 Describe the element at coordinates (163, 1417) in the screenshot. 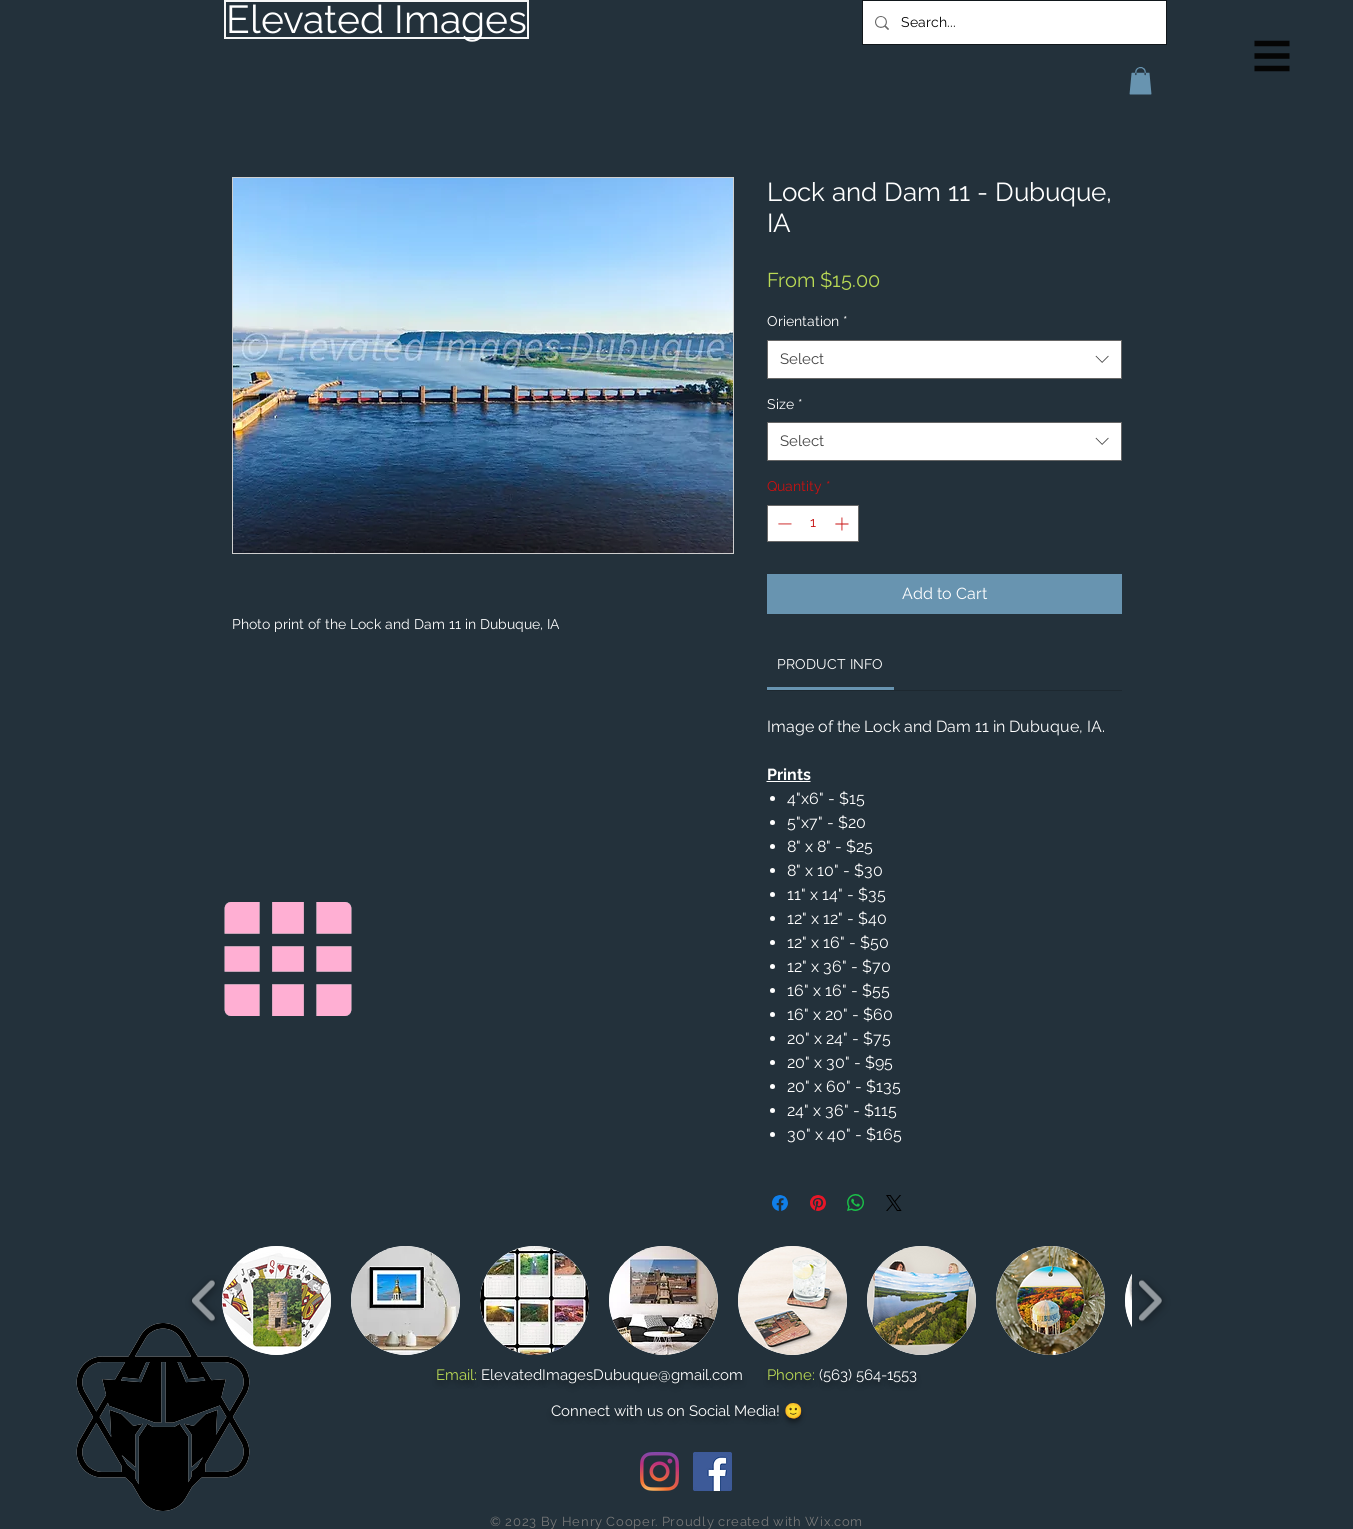

I see `visit primereact component library website` at that location.